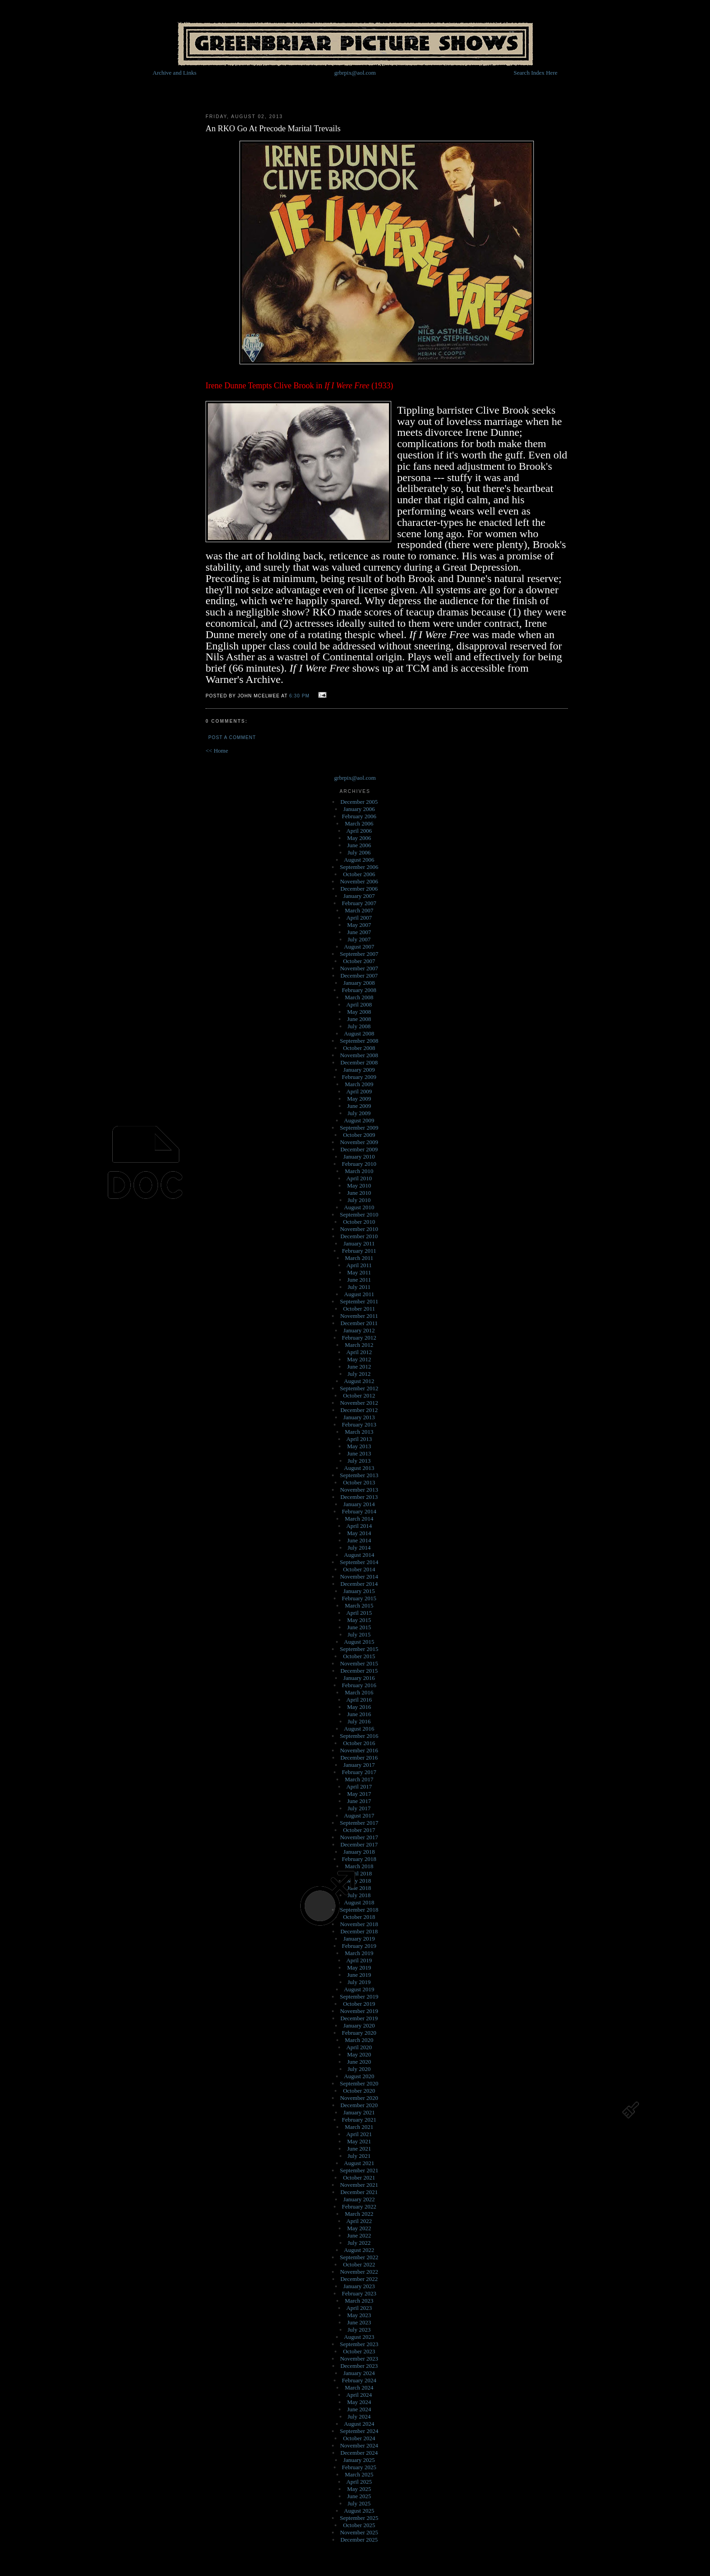 Image resolution: width=710 pixels, height=2576 pixels. What do you see at coordinates (146, 1165) in the screenshot?
I see `open a document file` at bounding box center [146, 1165].